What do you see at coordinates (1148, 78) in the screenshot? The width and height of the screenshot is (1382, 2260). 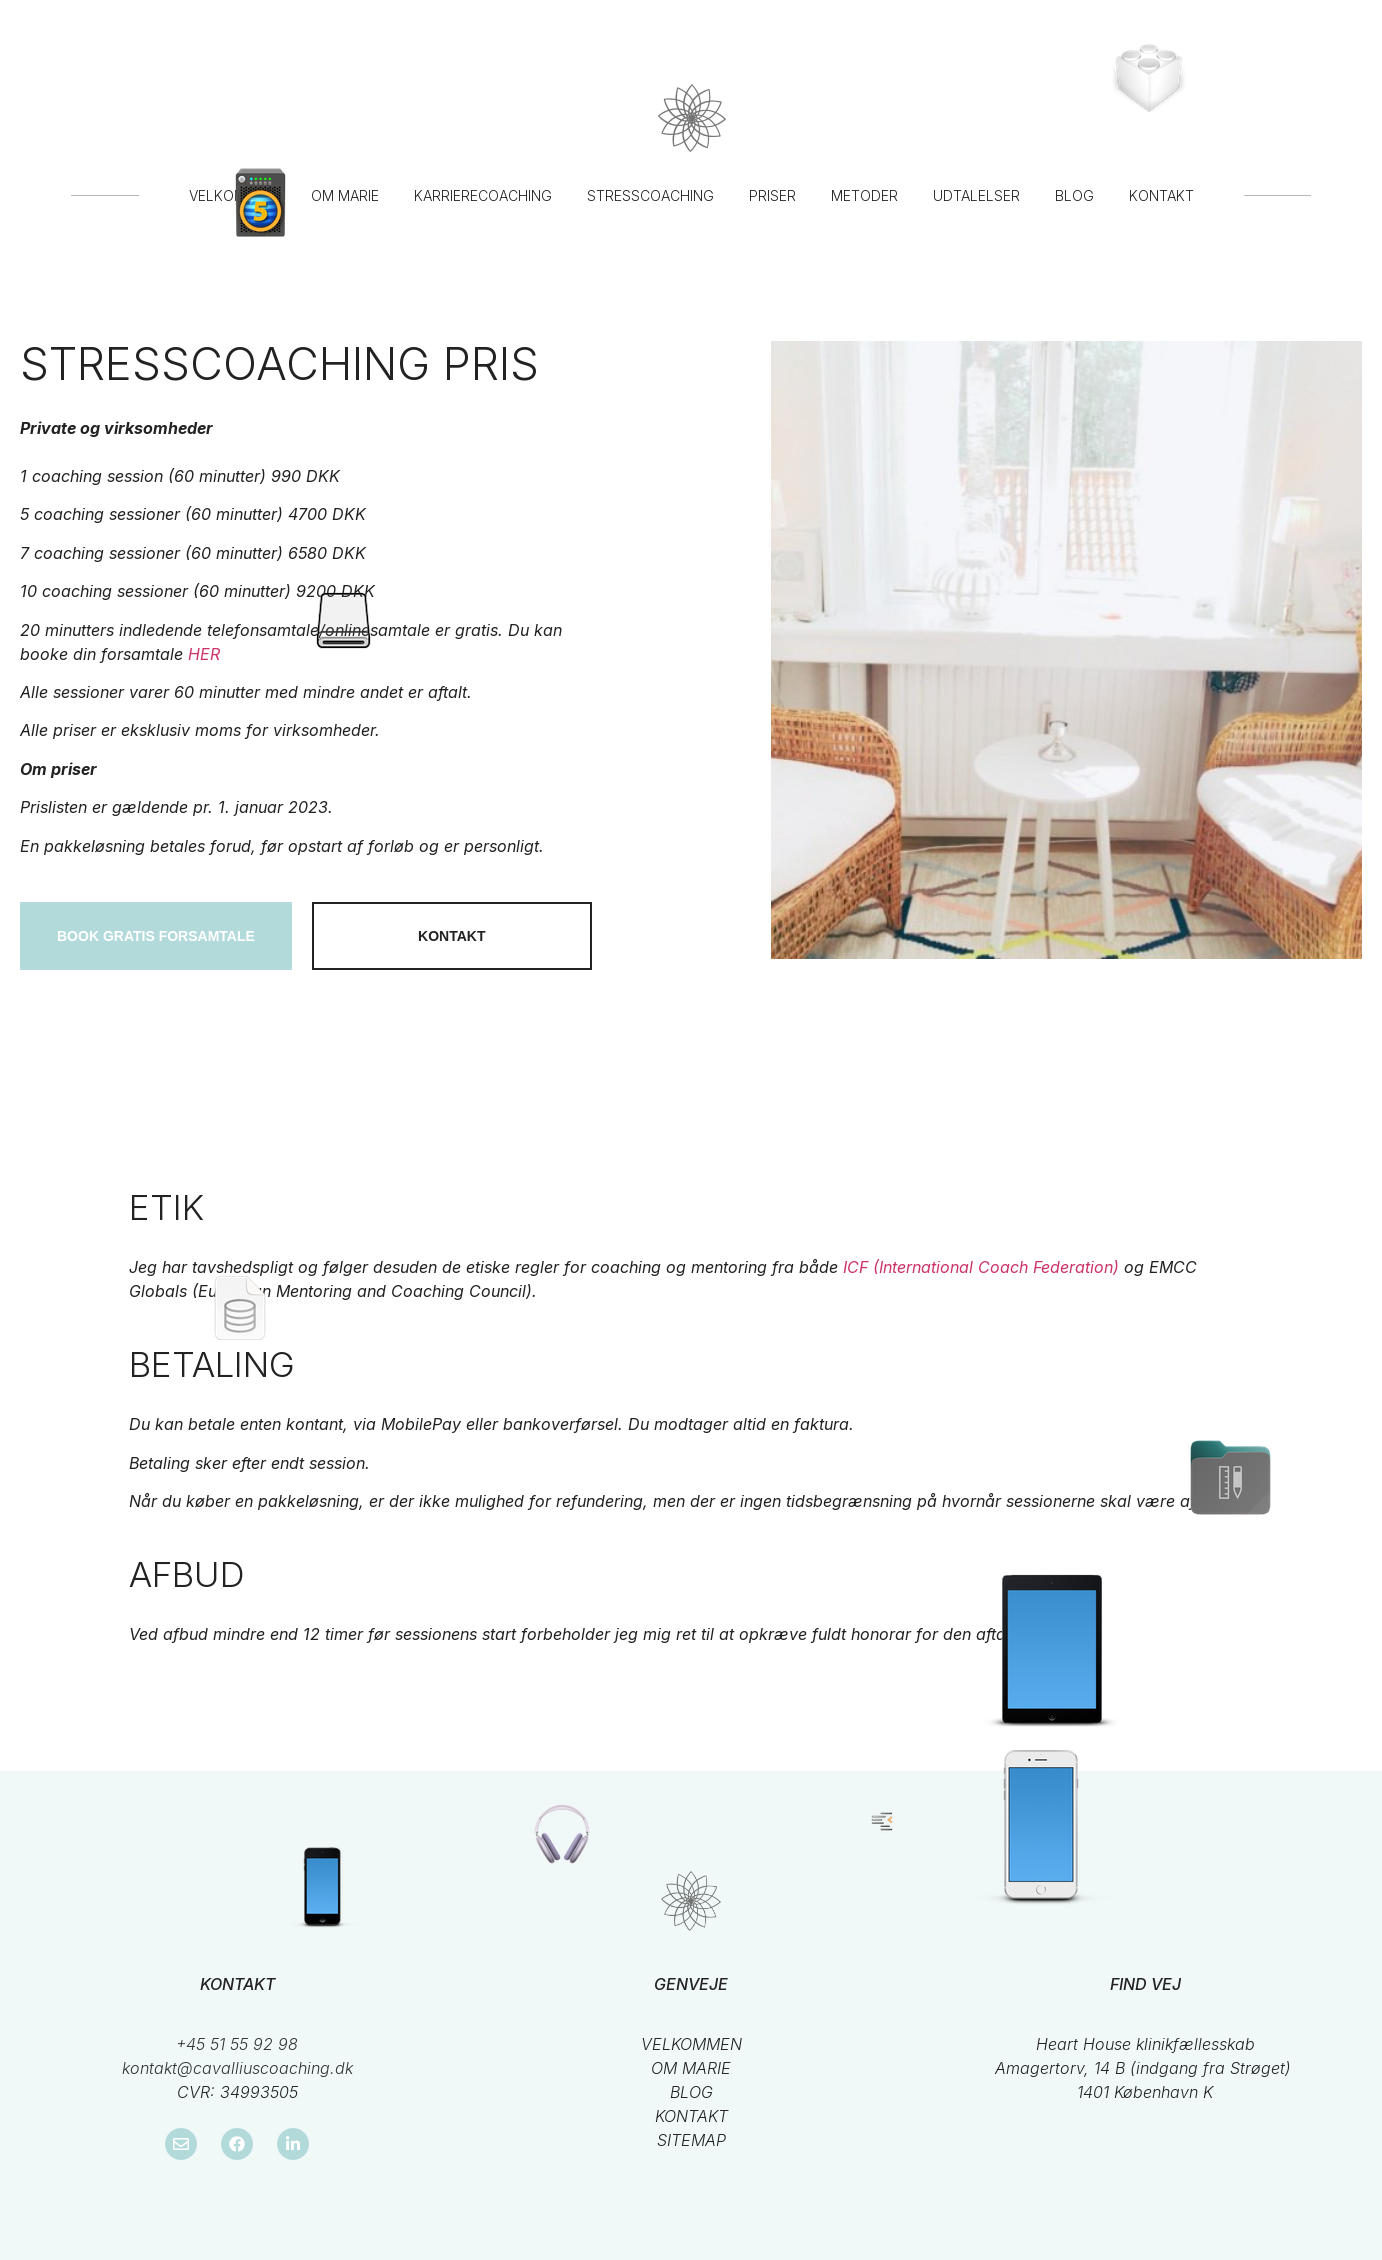 I see `a quicklook plugin or generator component` at bounding box center [1148, 78].